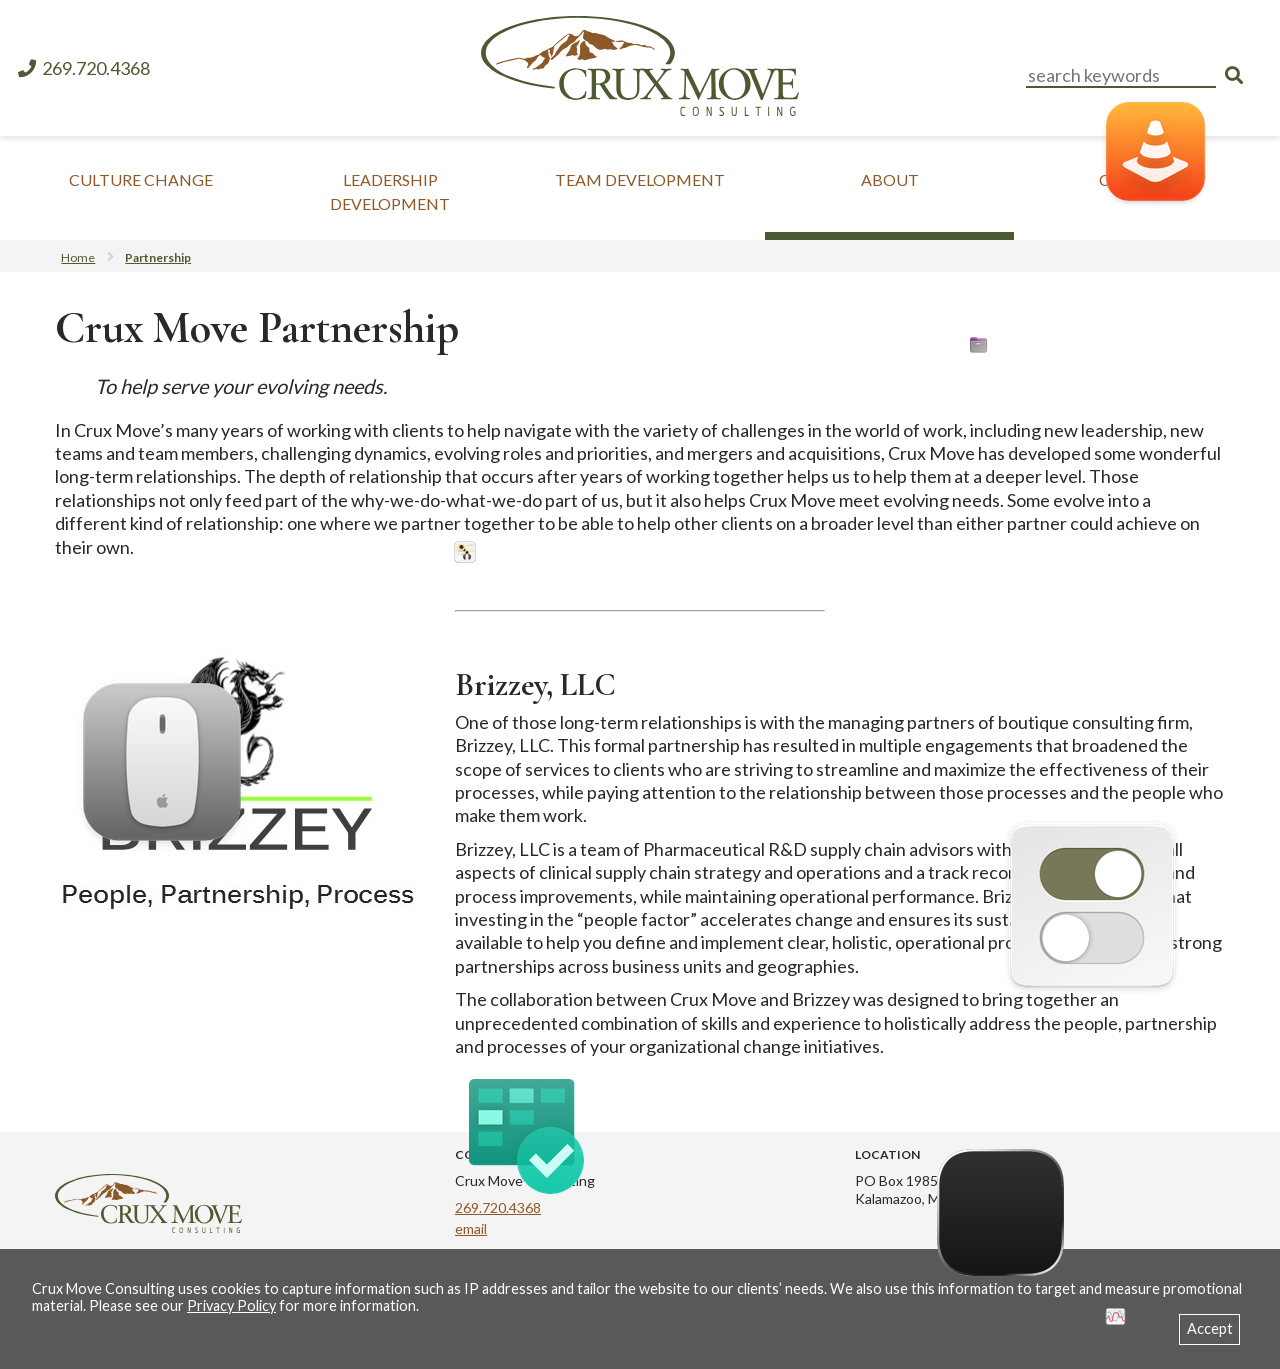 This screenshot has height=1369, width=1280. I want to click on open power statistics application, so click(1115, 1316).